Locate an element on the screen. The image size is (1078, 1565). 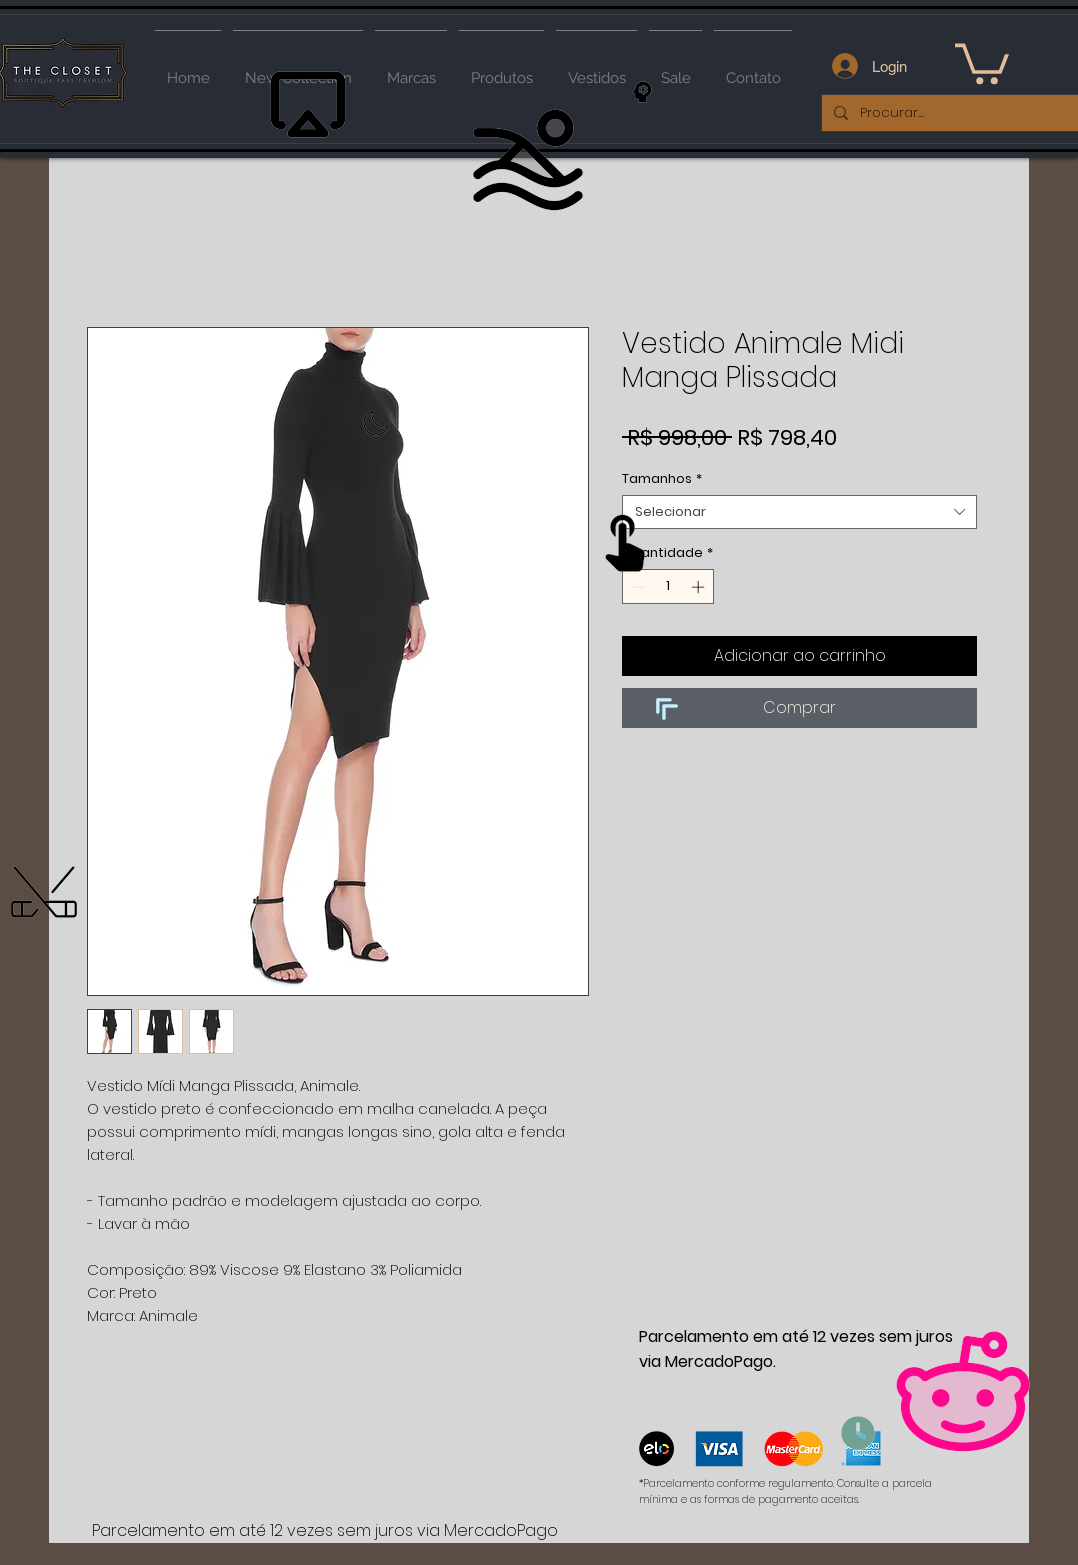
navigate to top-left or home position is located at coordinates (665, 707).